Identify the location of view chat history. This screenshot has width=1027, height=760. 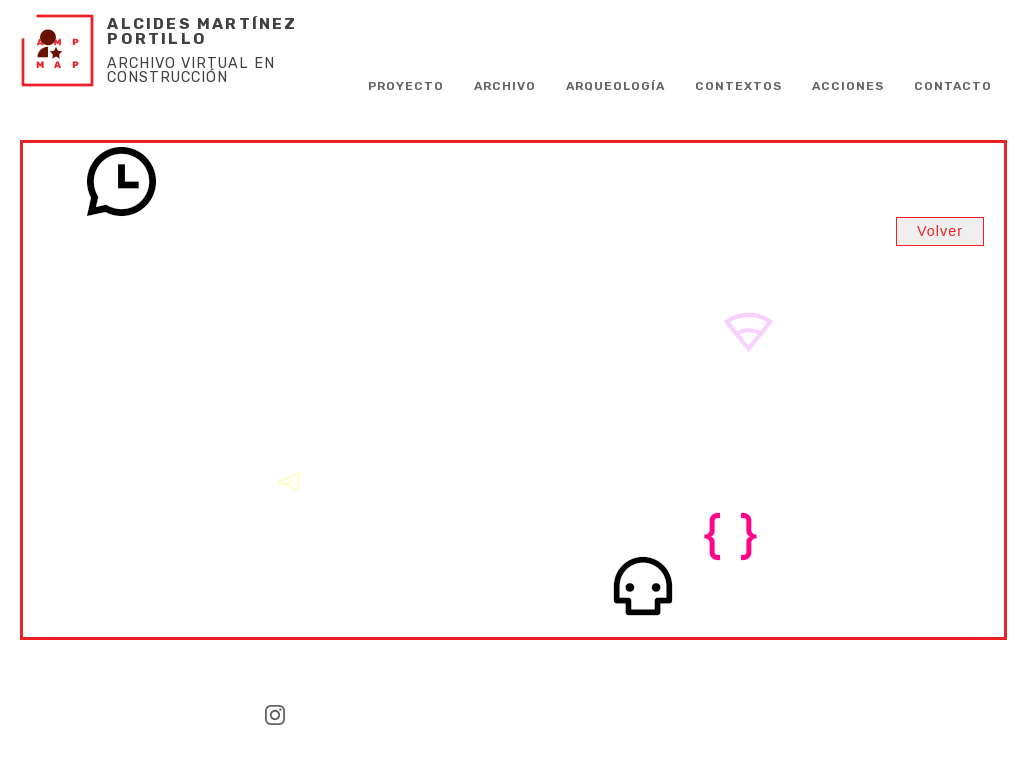
(121, 181).